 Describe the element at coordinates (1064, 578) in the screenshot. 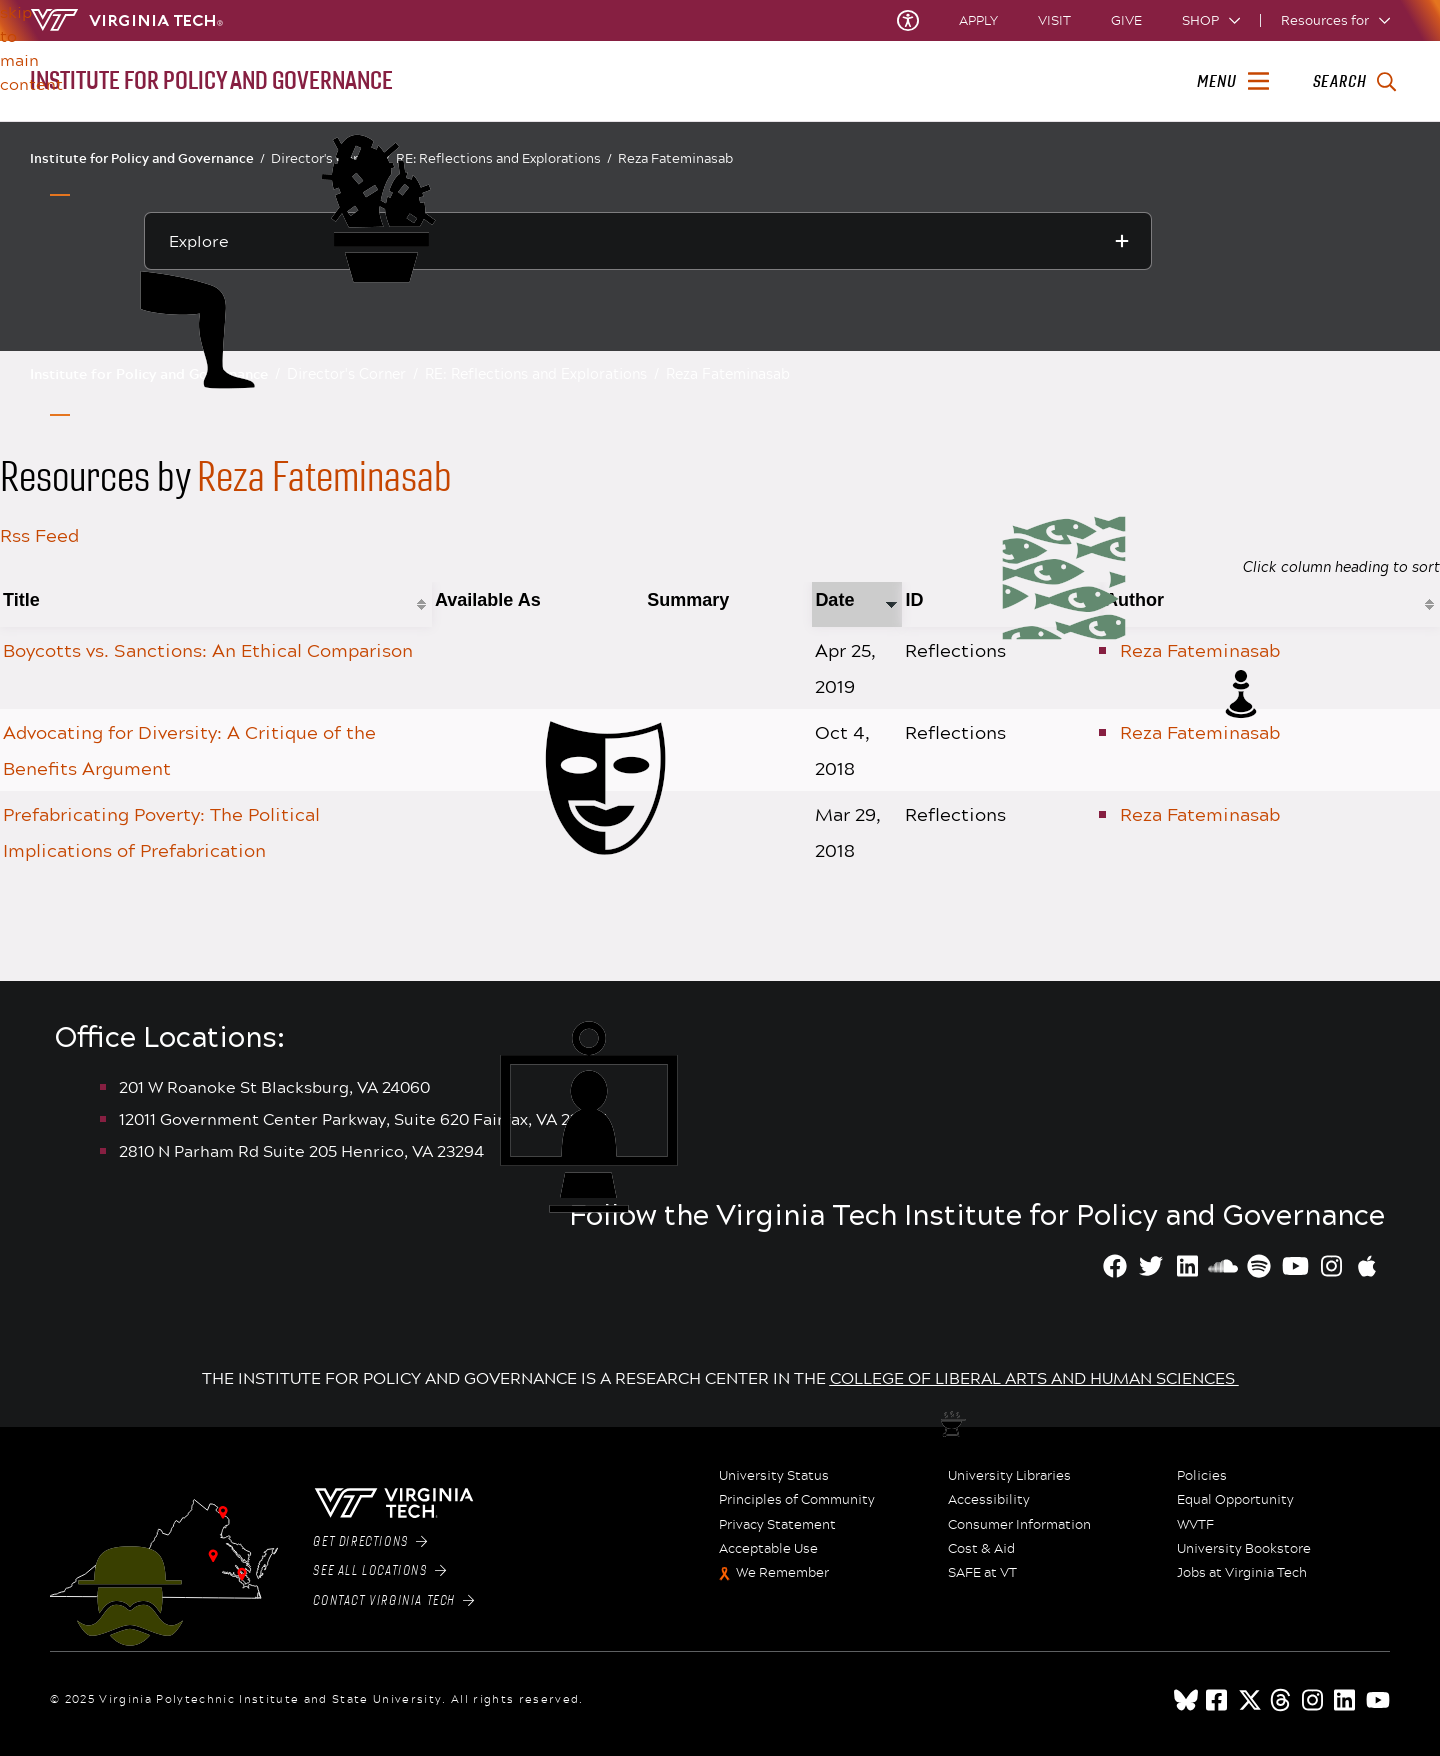

I see `indicates marine life or aquarium feature in a game` at that location.